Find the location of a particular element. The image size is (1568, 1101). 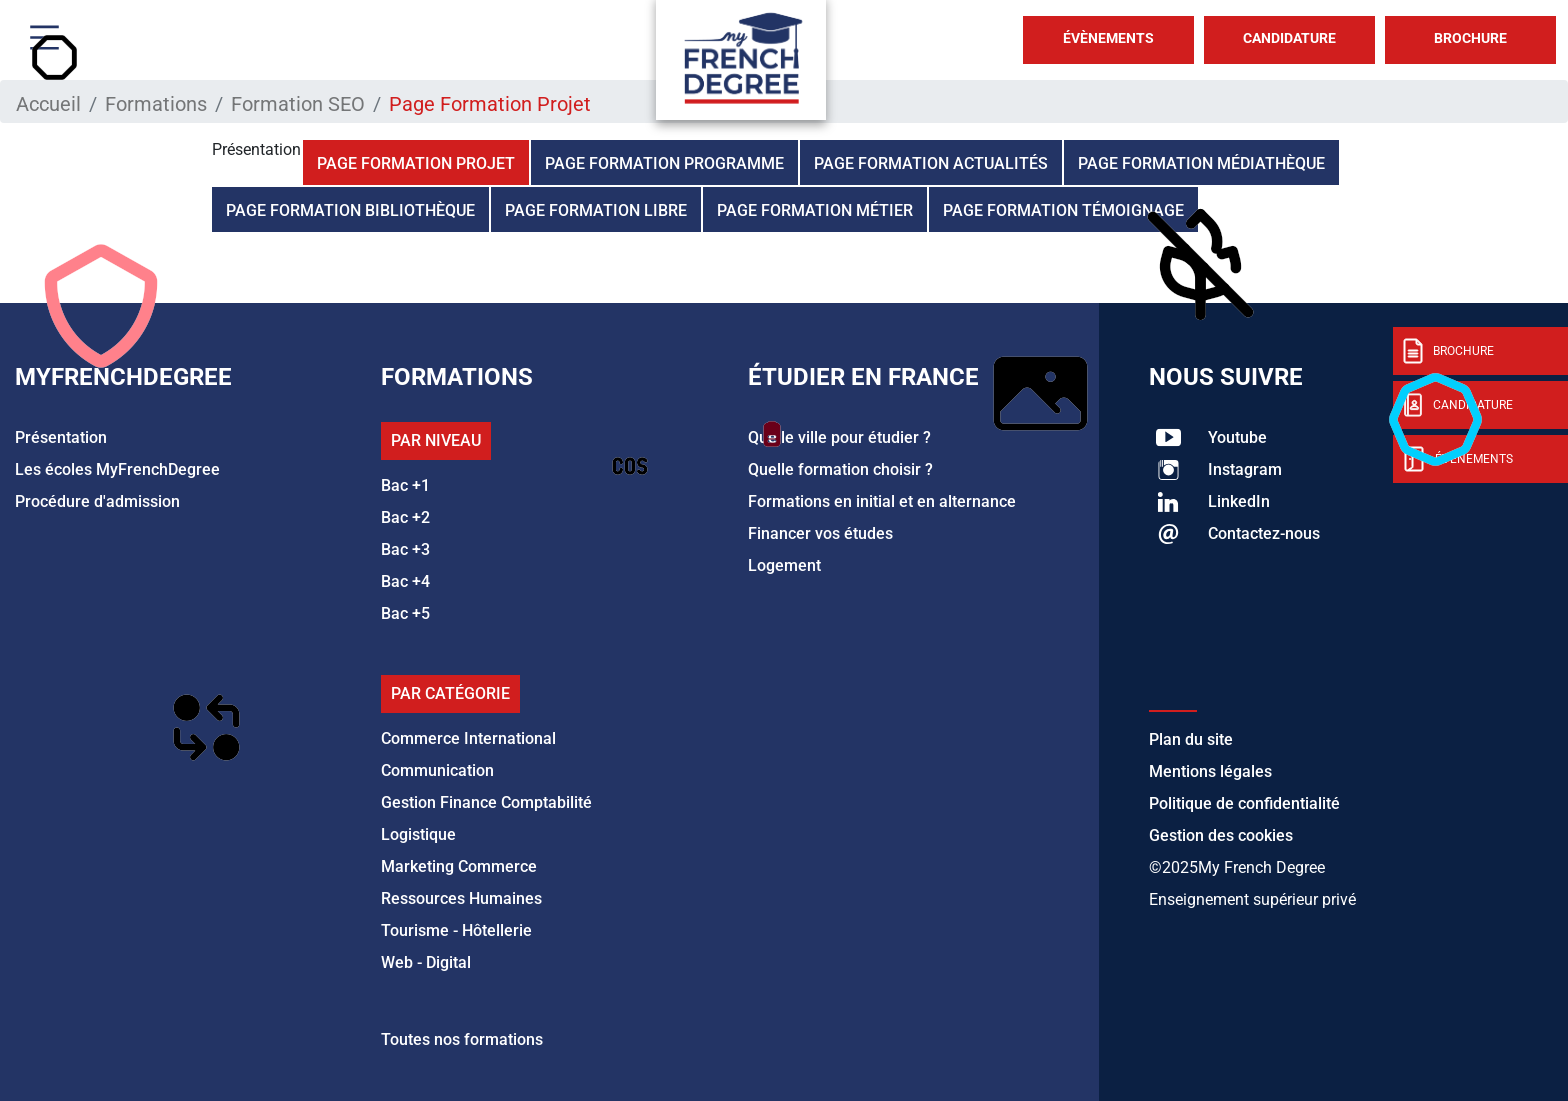

transform or convert between formats is located at coordinates (206, 727).